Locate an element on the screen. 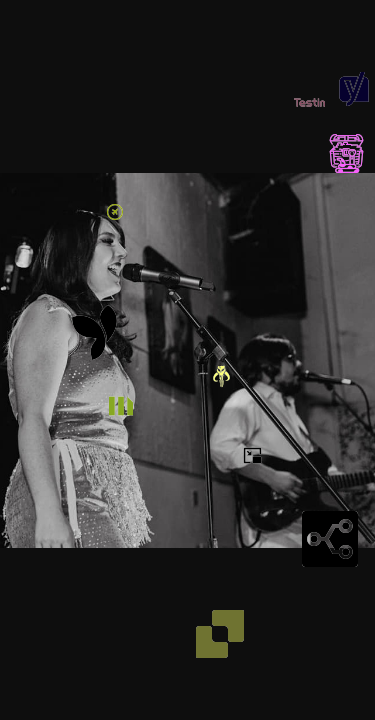 Image resolution: width=375 pixels, height=720 pixels. view on stackshare is located at coordinates (330, 539).